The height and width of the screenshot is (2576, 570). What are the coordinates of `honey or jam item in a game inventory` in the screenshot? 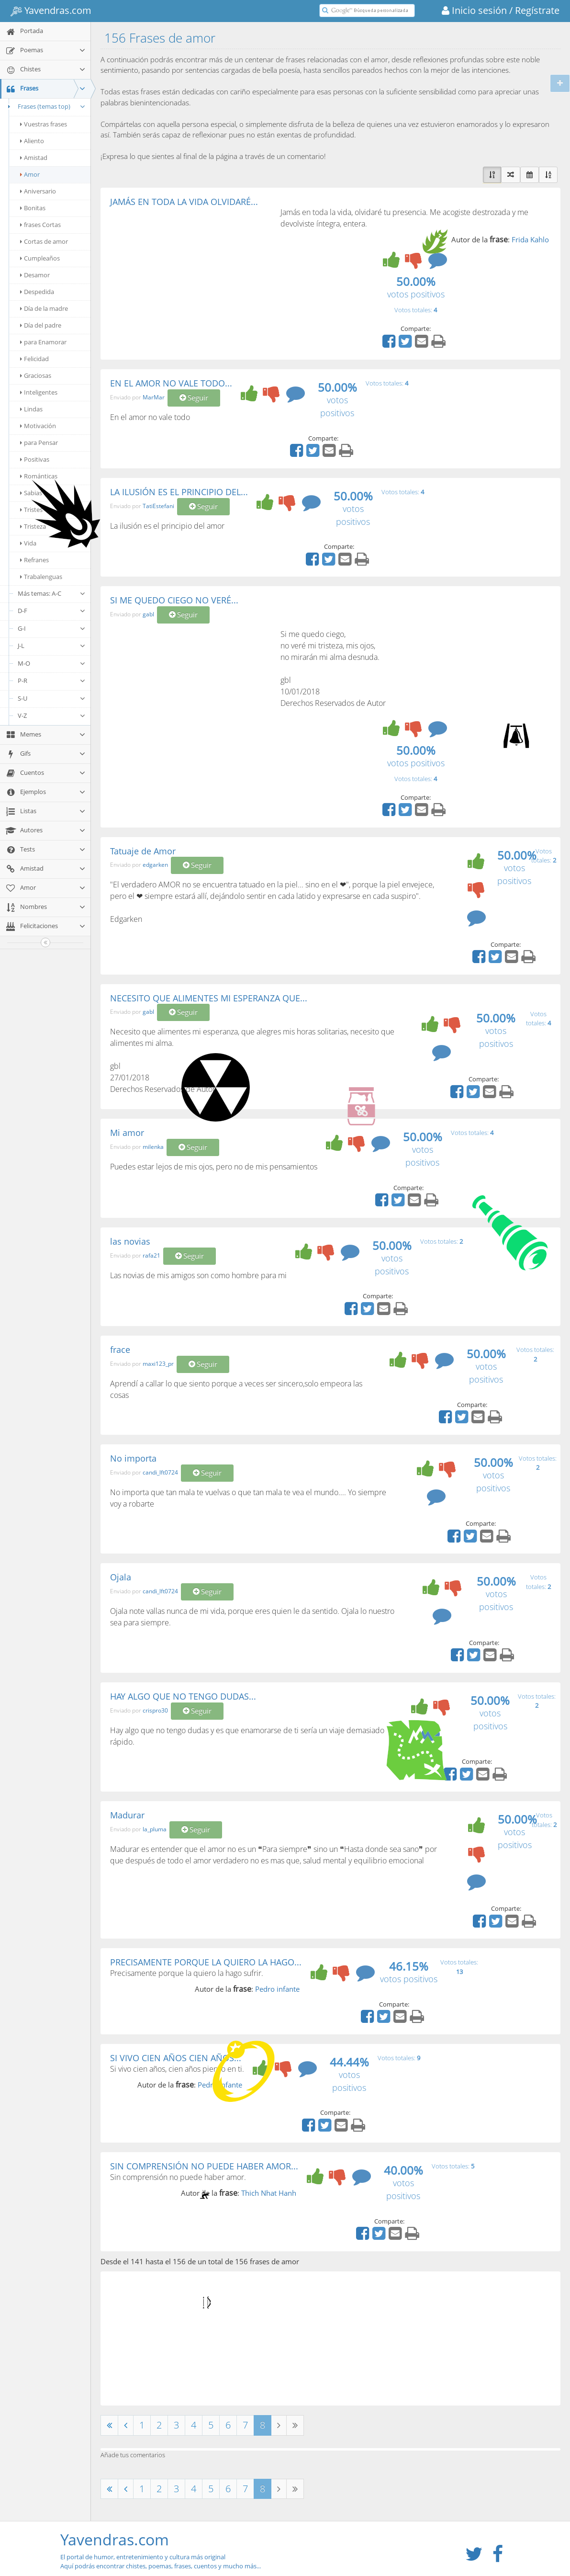 It's located at (361, 1106).